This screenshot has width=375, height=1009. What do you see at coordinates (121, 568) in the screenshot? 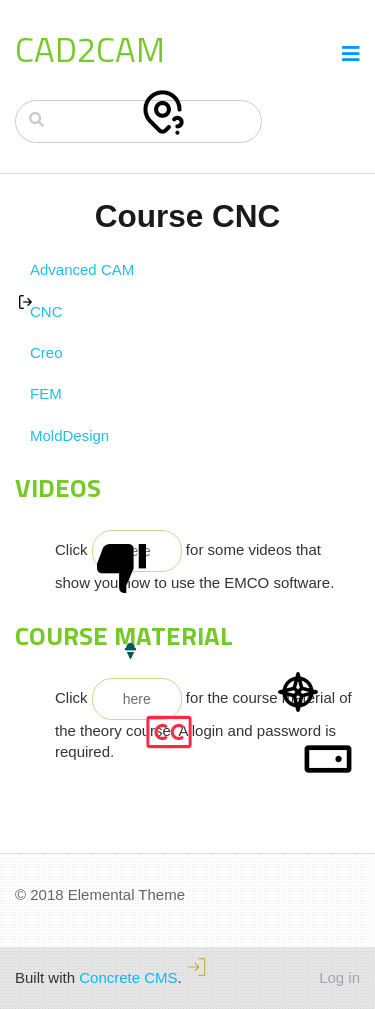
I see `dislike or downvote content` at bounding box center [121, 568].